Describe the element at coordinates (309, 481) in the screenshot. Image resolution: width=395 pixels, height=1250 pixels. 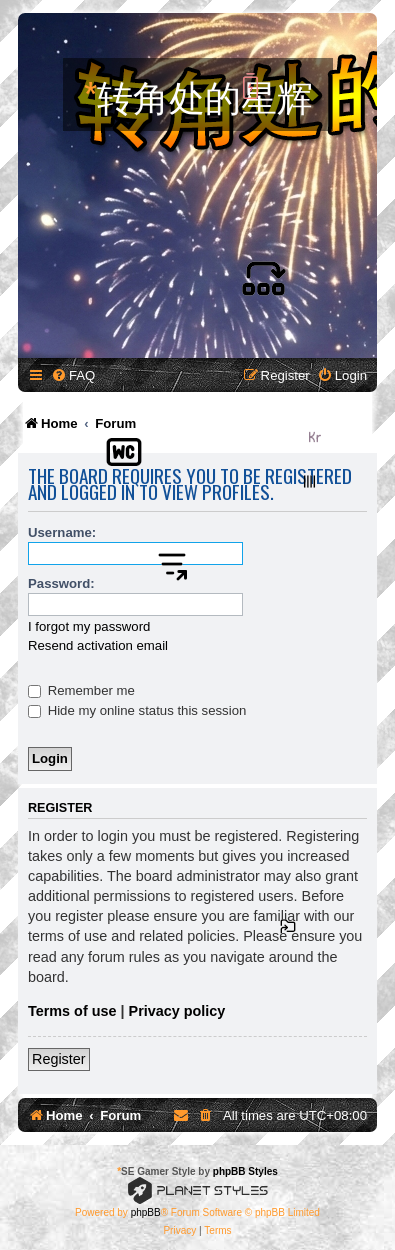
I see `indicates a count or tally of four items` at that location.